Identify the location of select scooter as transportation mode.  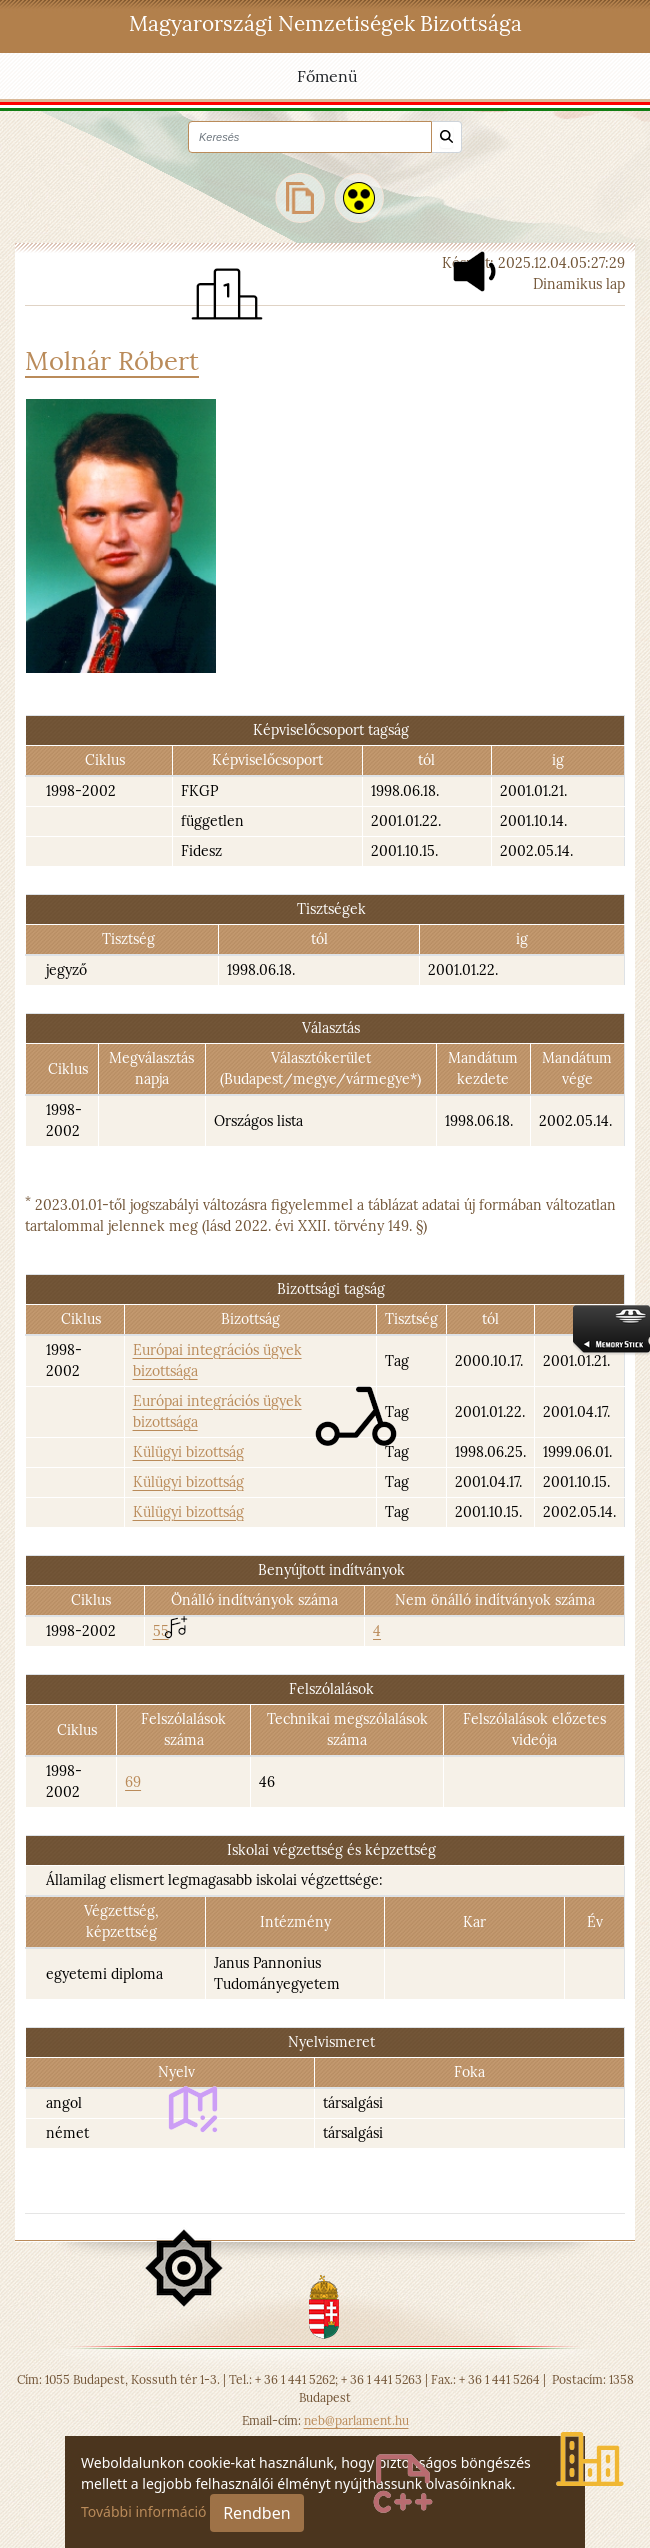
(356, 1419).